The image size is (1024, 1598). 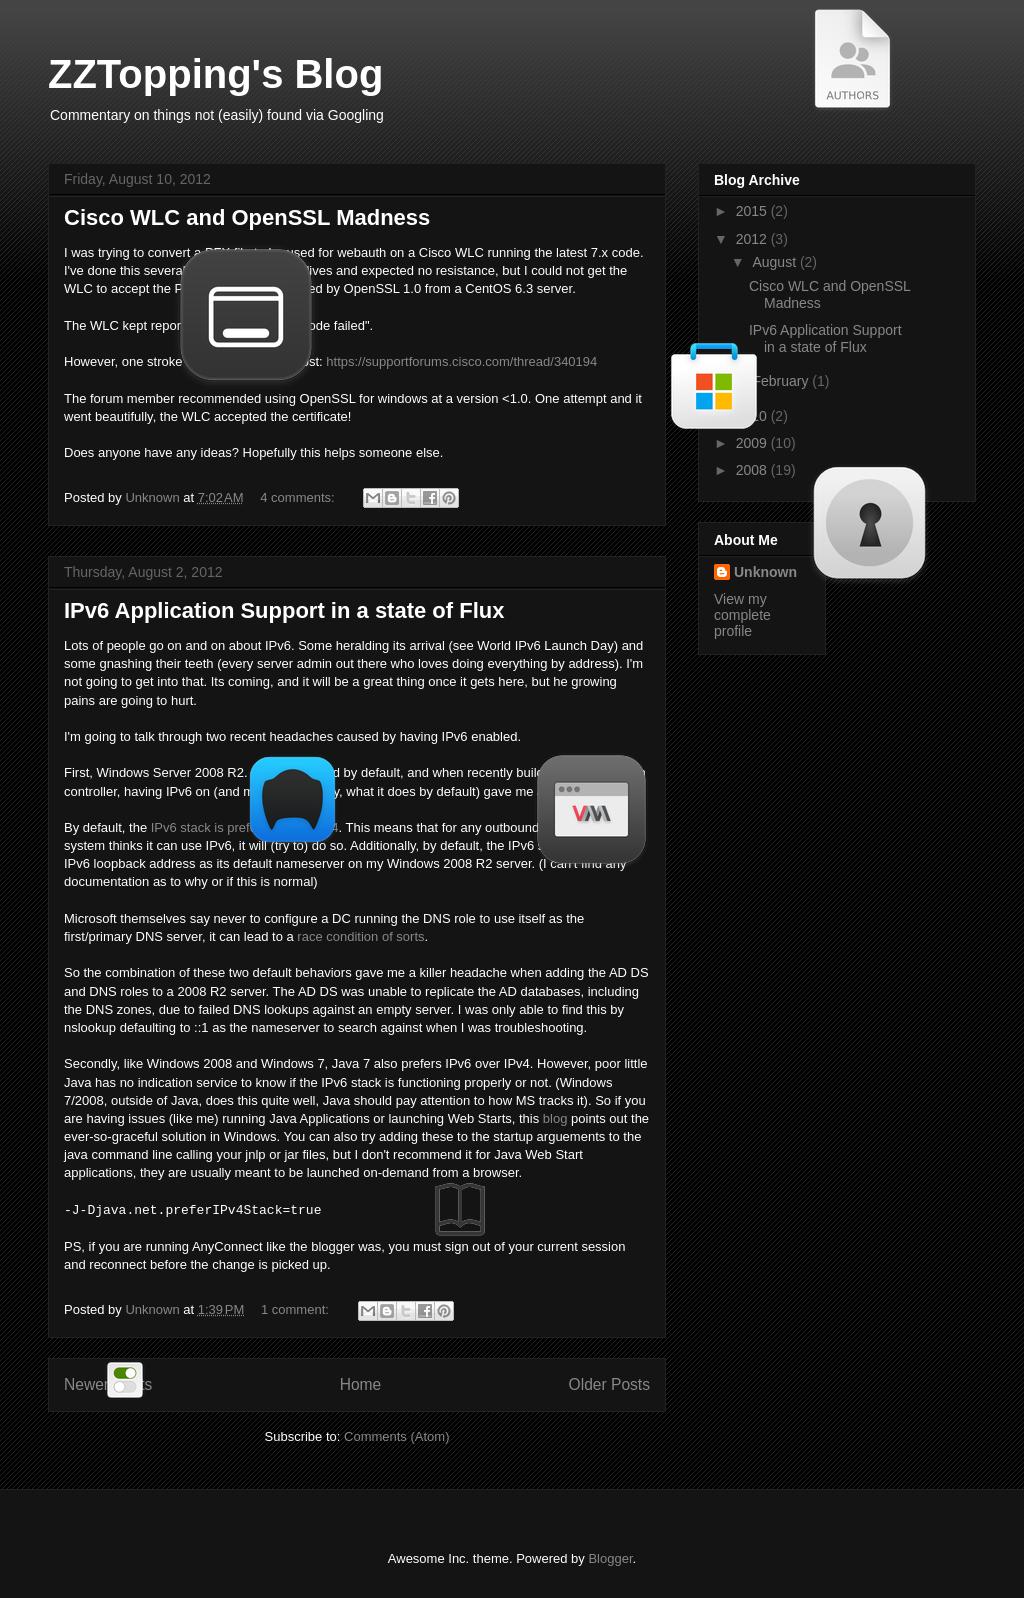 I want to click on enter password to authenticate, so click(x=869, y=525).